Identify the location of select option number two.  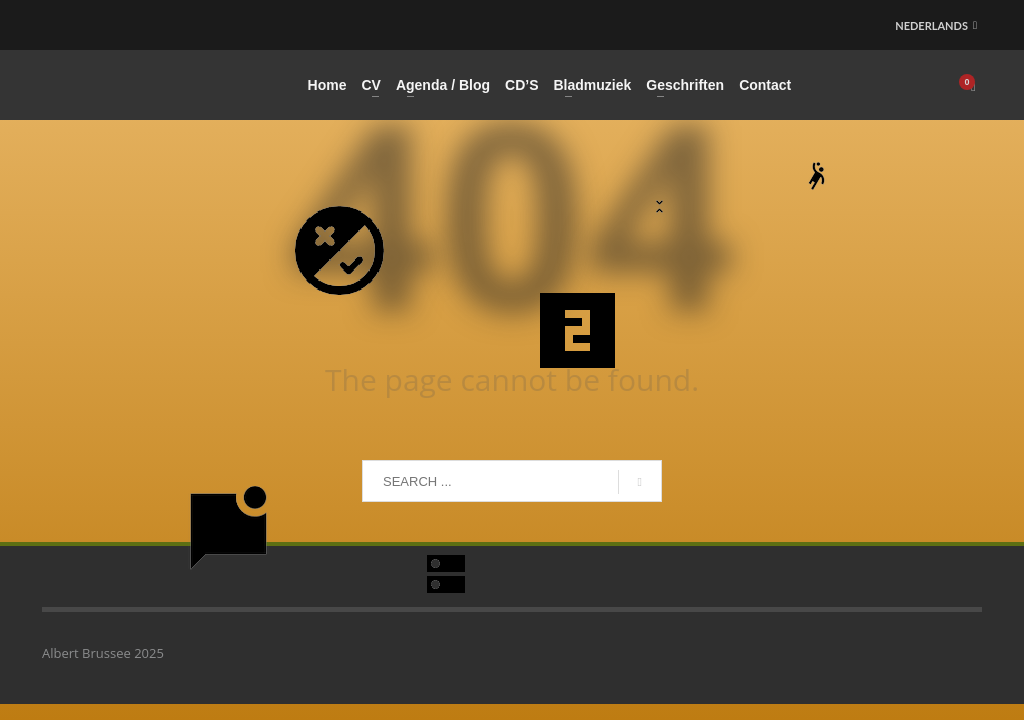
(577, 330).